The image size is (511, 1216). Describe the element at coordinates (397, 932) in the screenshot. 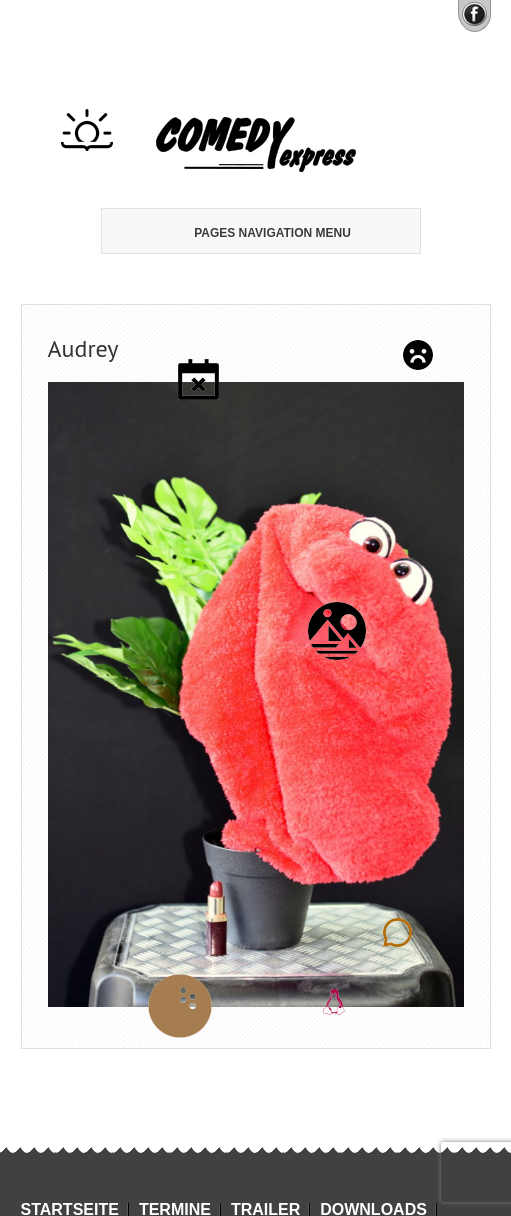

I see `open chat or messaging` at that location.